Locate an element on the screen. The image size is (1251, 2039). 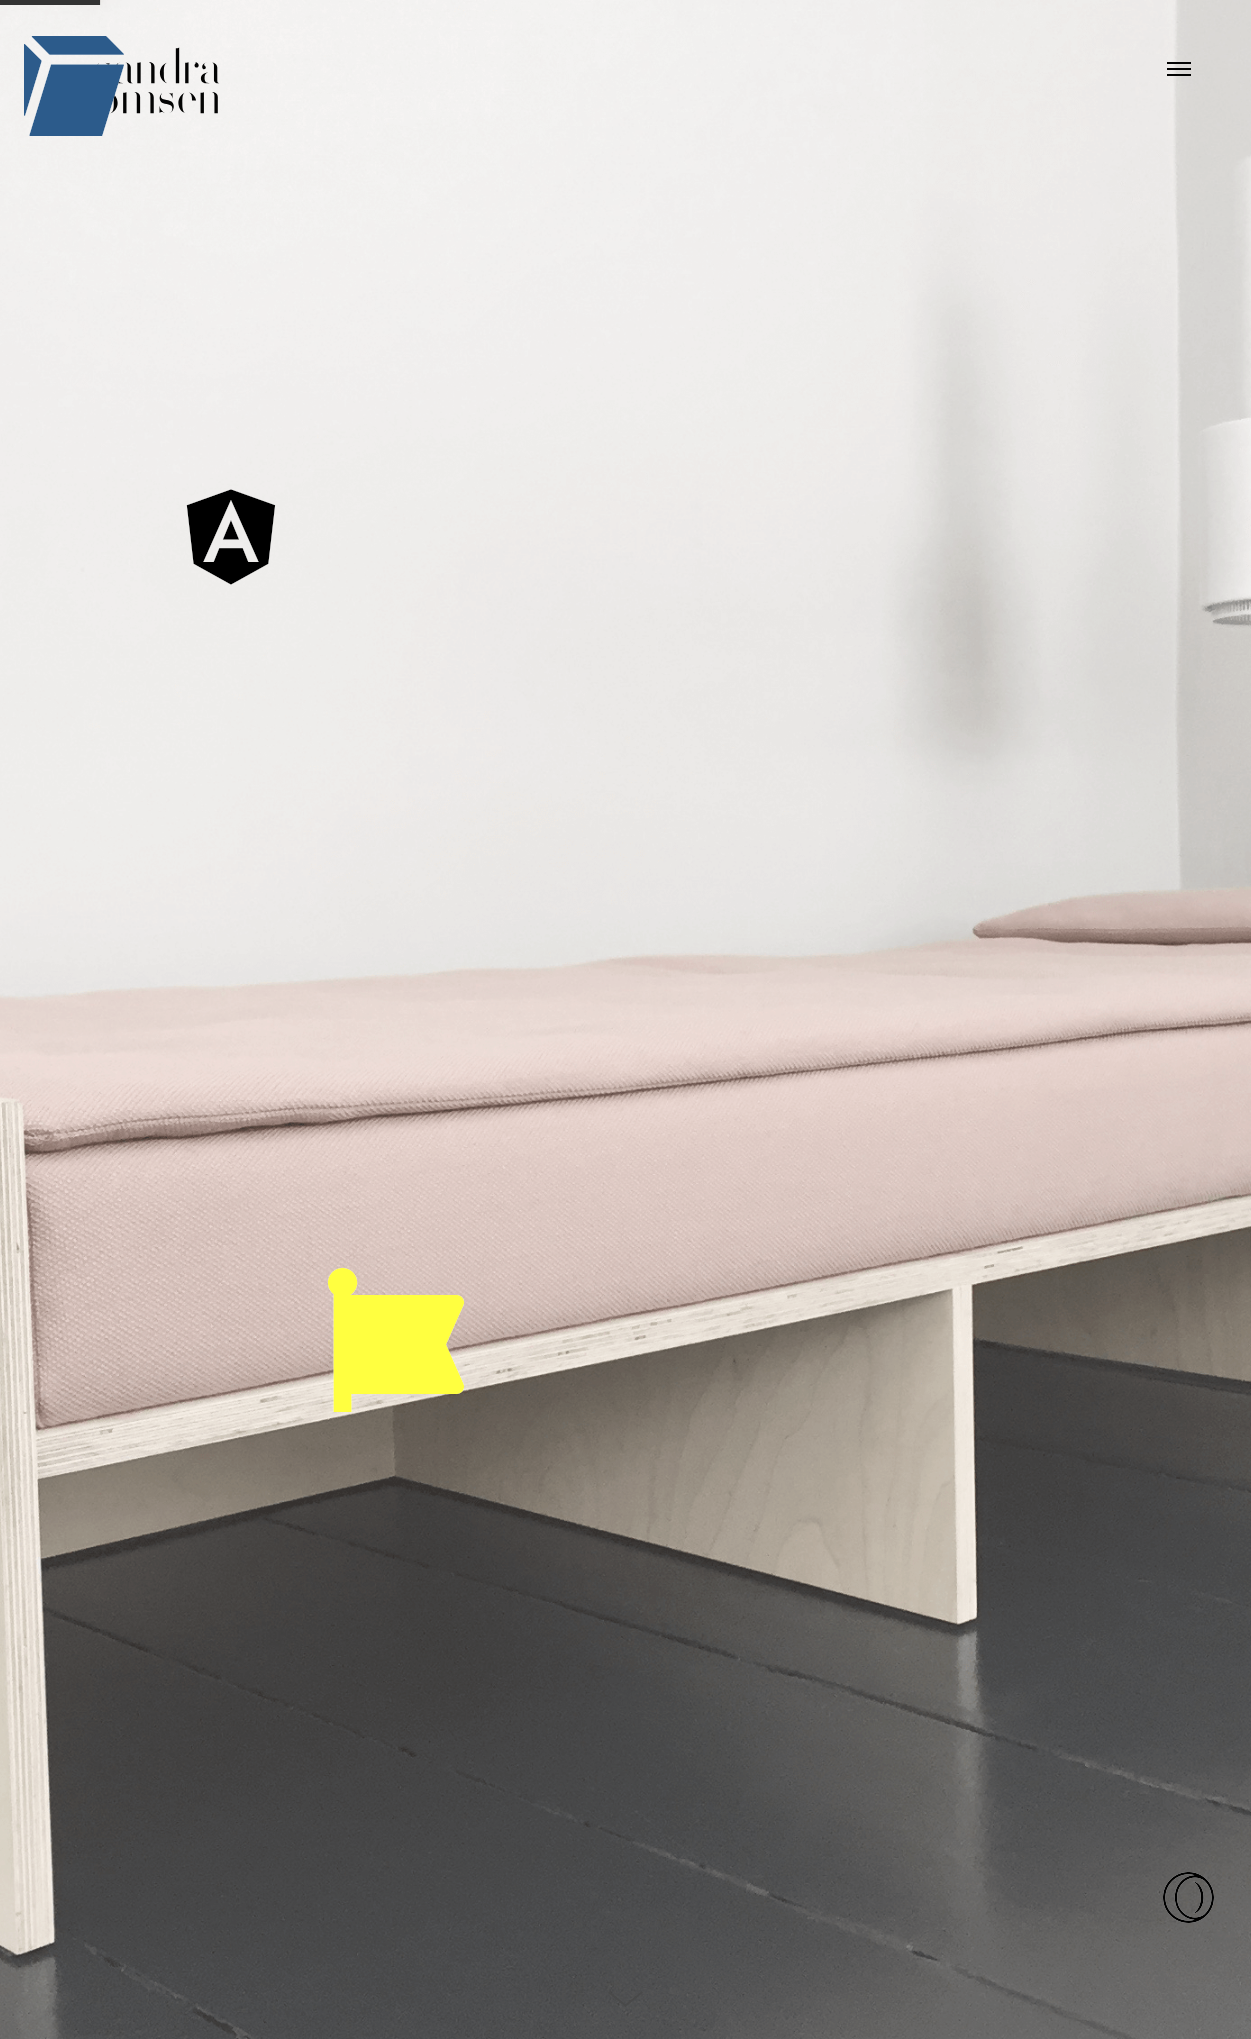
angular framework logo is located at coordinates (231, 537).